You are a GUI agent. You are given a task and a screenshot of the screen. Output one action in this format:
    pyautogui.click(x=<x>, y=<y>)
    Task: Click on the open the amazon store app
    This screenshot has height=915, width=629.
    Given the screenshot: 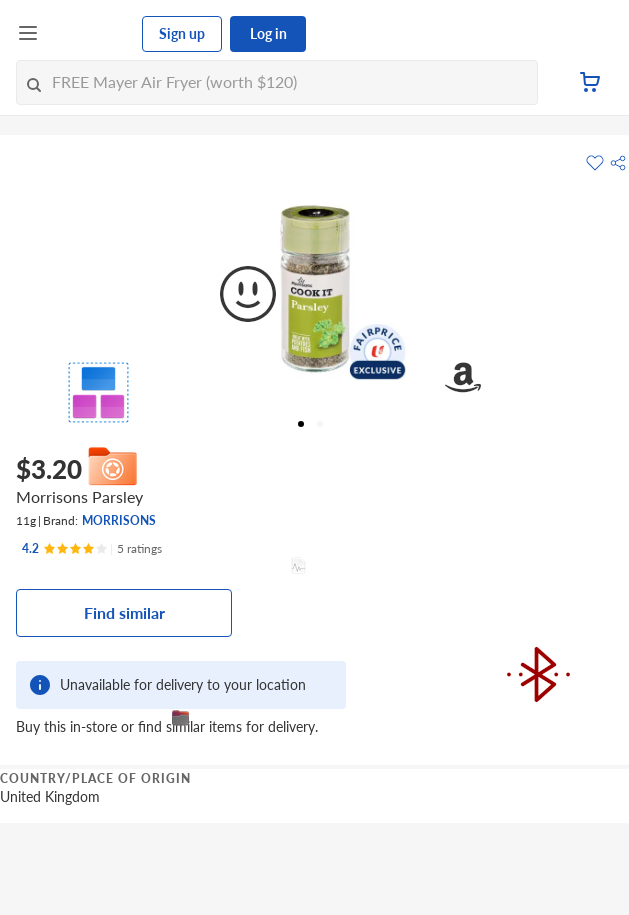 What is the action you would take?
    pyautogui.click(x=463, y=378)
    